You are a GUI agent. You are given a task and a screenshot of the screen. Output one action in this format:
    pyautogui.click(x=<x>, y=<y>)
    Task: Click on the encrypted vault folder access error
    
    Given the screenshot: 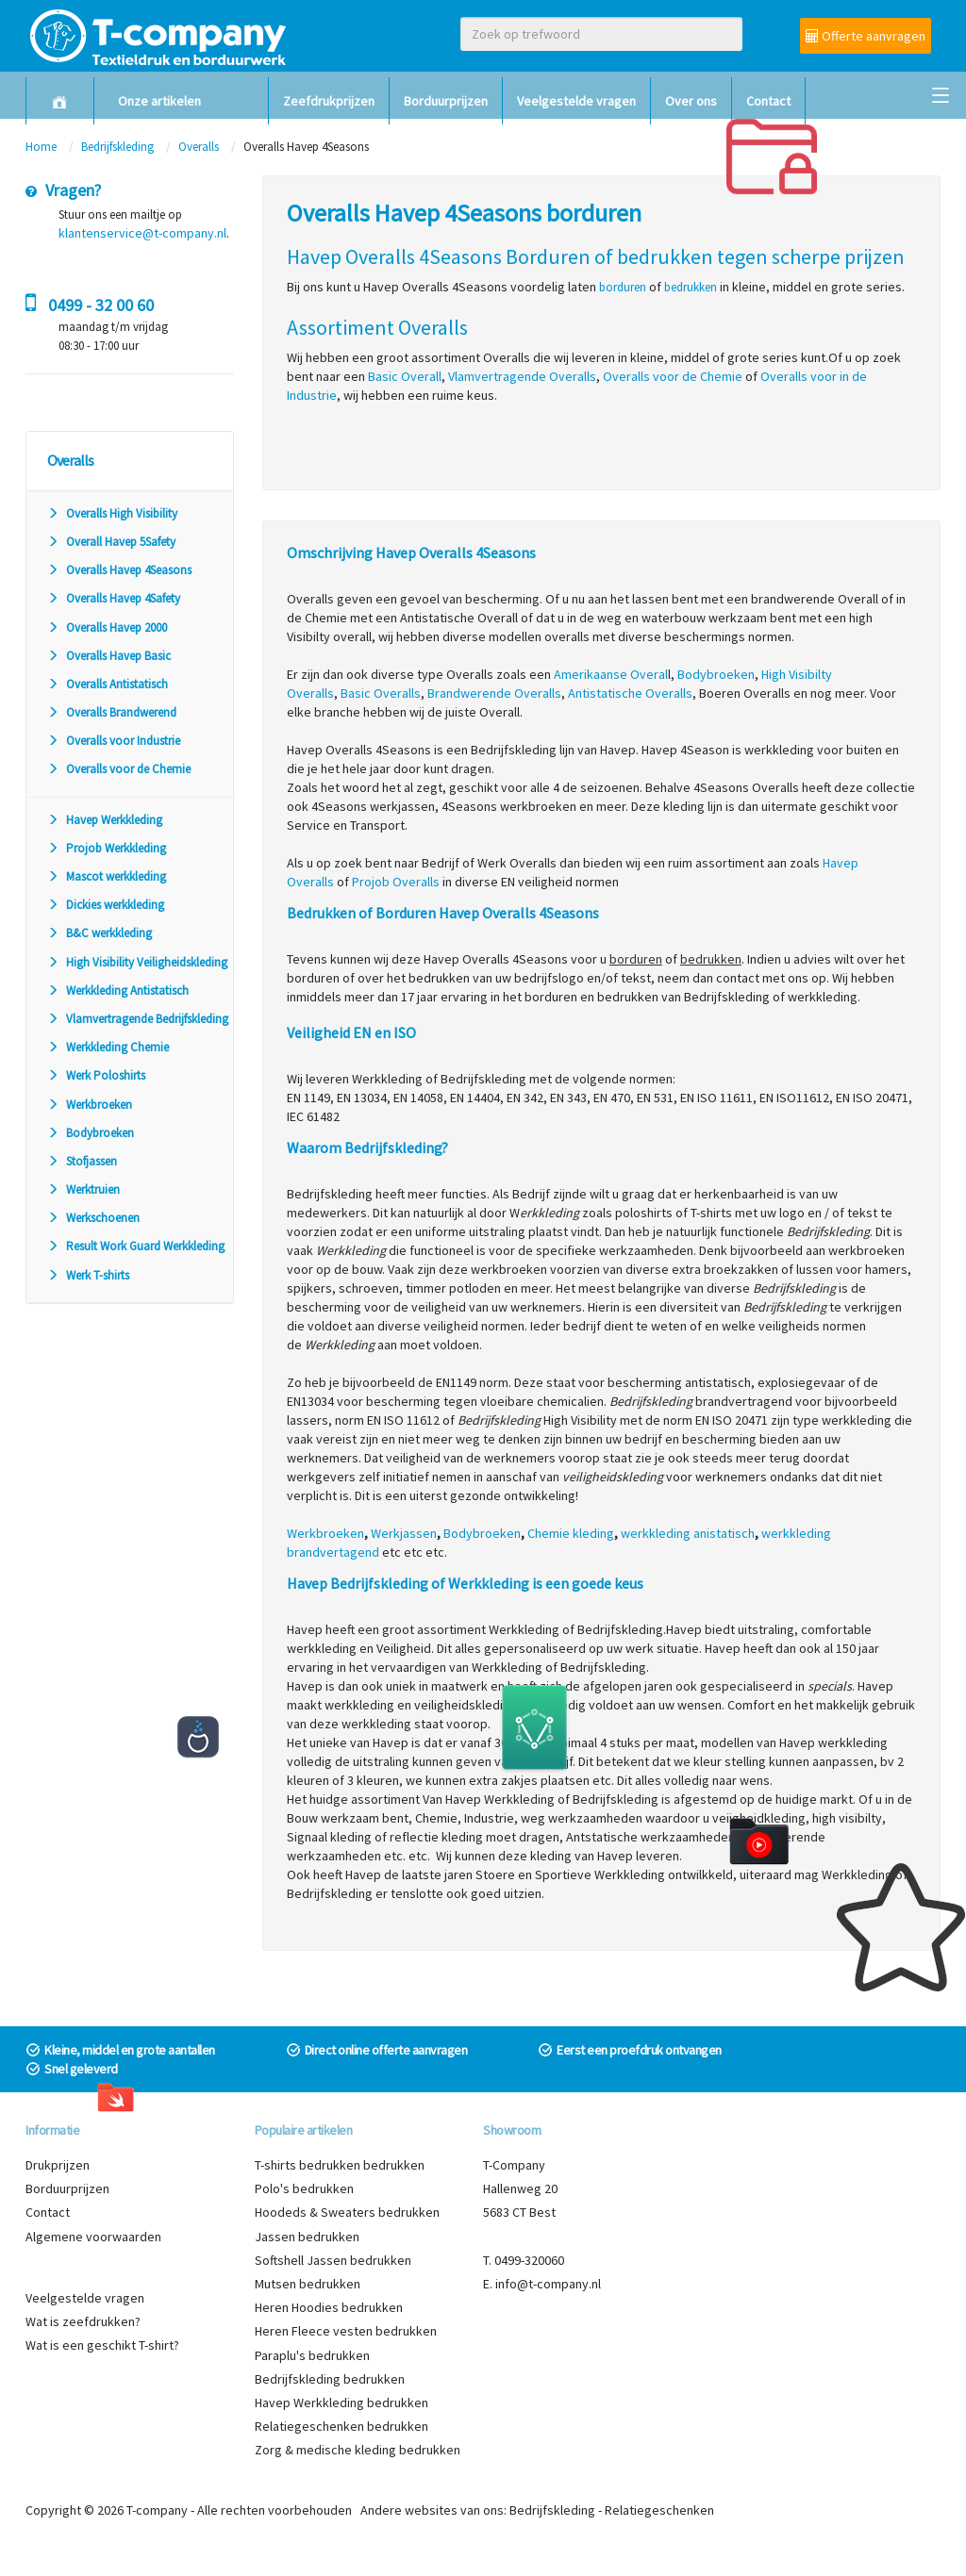 What is the action you would take?
    pyautogui.click(x=772, y=157)
    